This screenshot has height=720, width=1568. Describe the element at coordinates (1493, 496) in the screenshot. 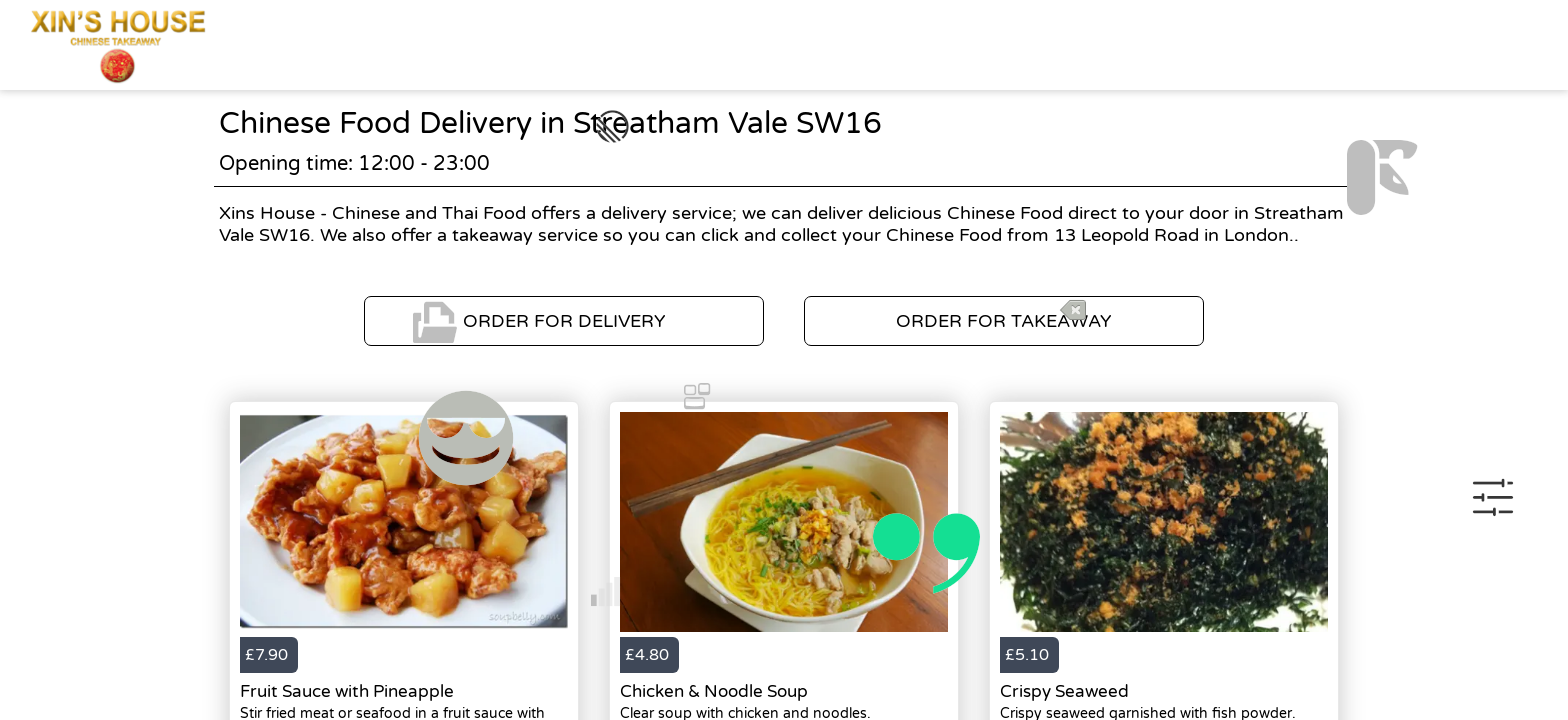

I see `adjust audio equalizer settings` at that location.